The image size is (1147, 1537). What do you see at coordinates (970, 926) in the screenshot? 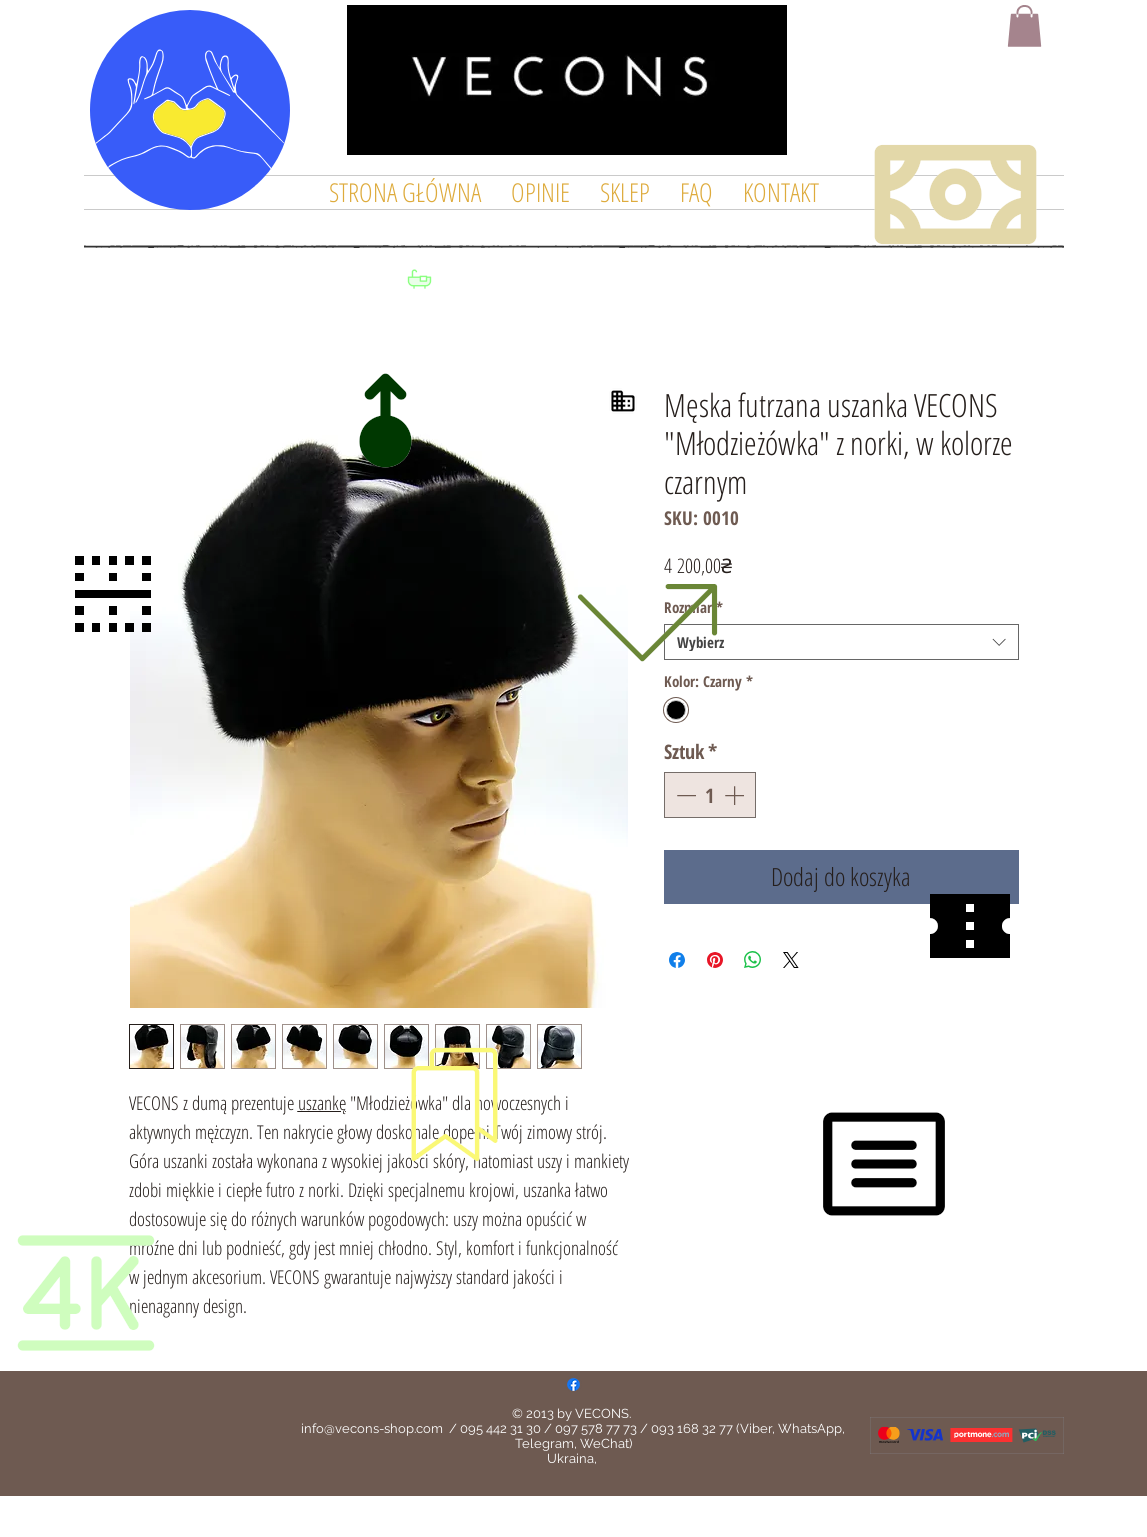
I see `view your tickets or passes` at bounding box center [970, 926].